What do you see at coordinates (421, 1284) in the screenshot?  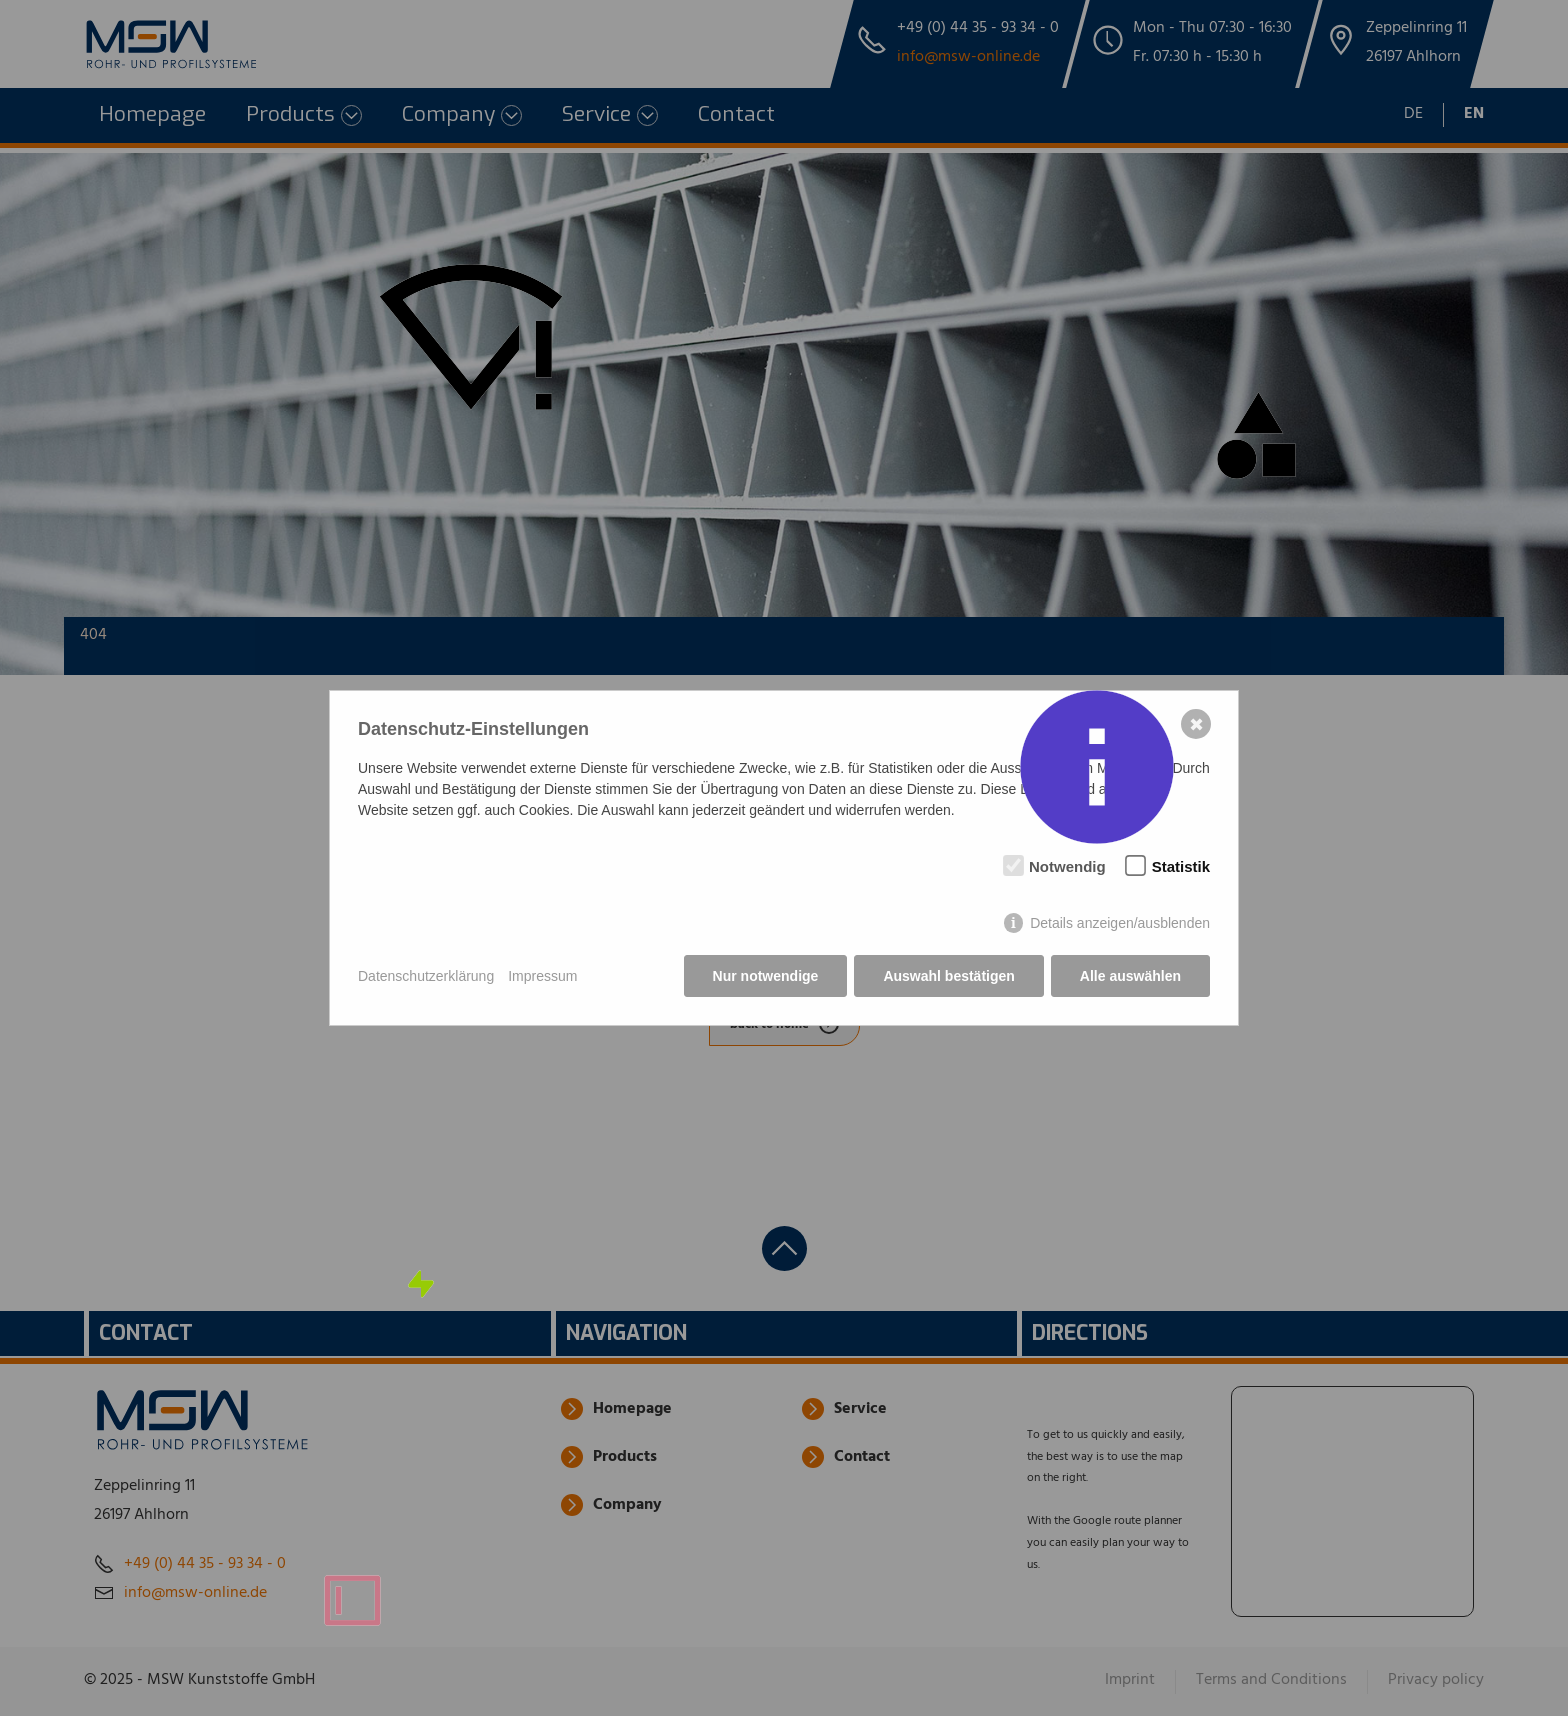 I see `supabase logo` at bounding box center [421, 1284].